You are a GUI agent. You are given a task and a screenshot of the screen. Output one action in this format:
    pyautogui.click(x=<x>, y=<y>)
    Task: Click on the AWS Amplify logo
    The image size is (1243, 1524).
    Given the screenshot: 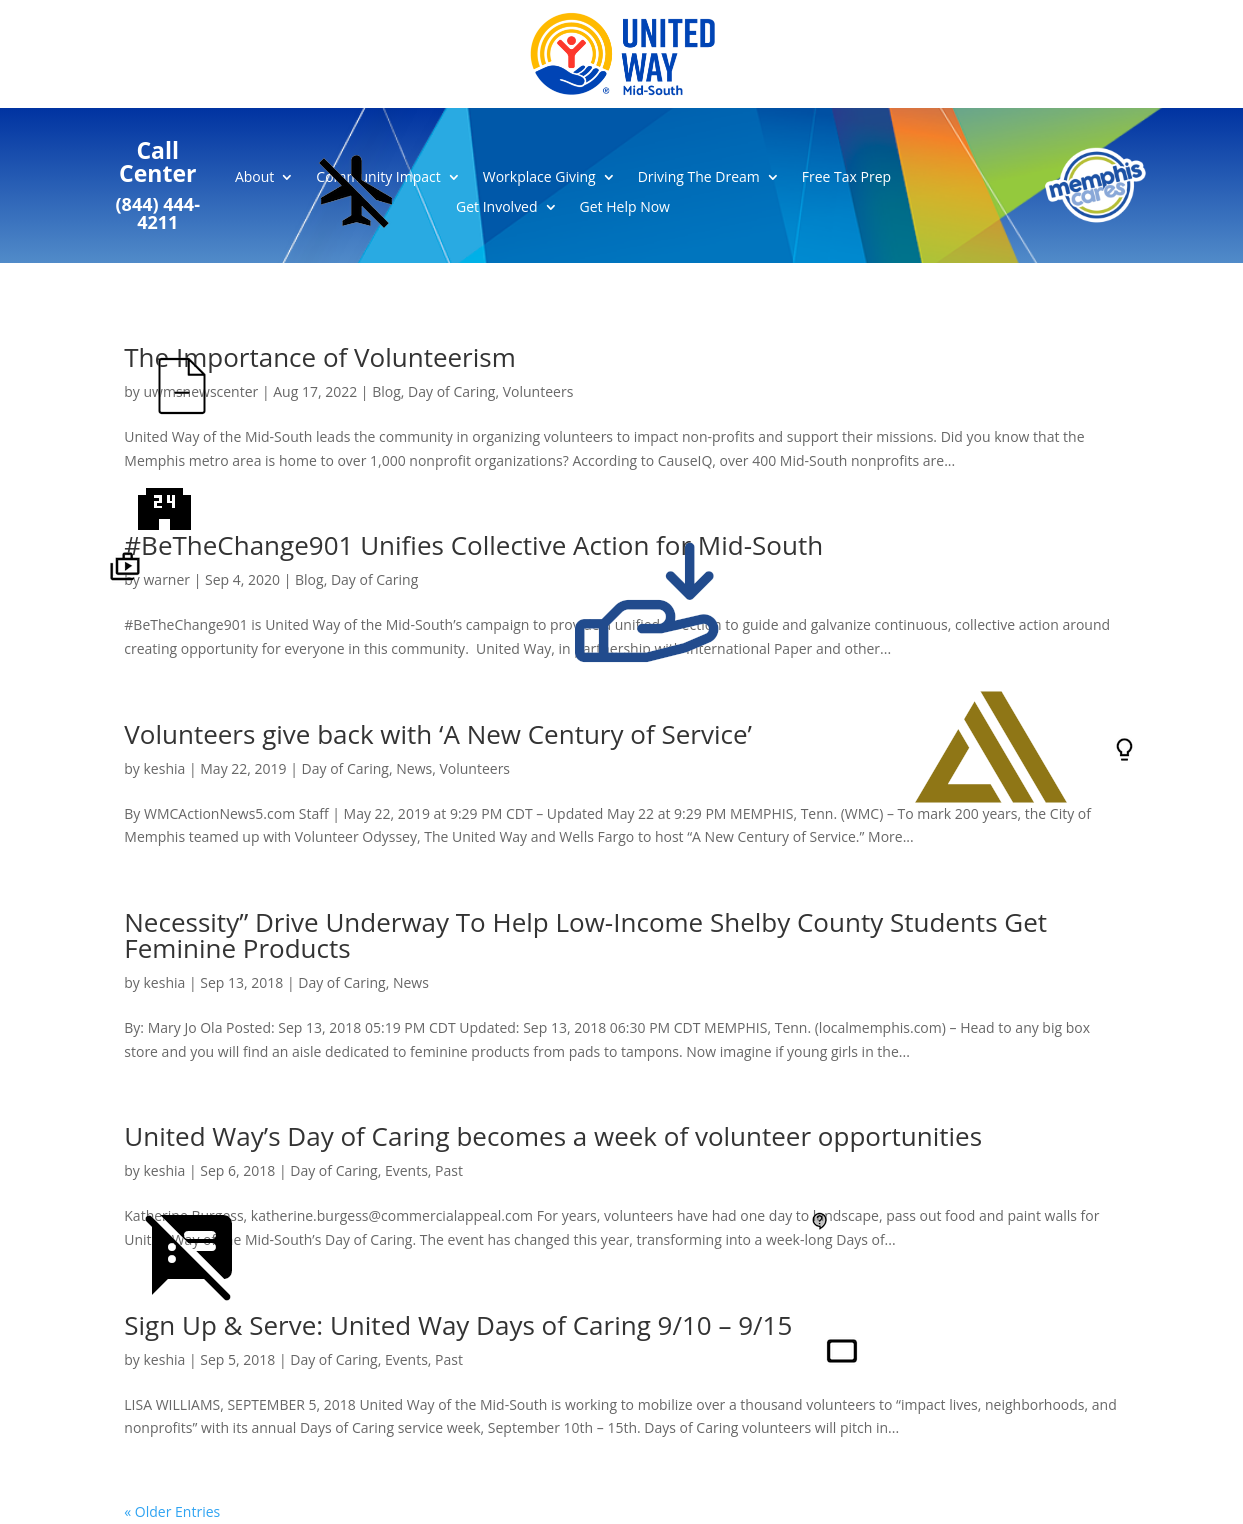 What is the action you would take?
    pyautogui.click(x=991, y=747)
    